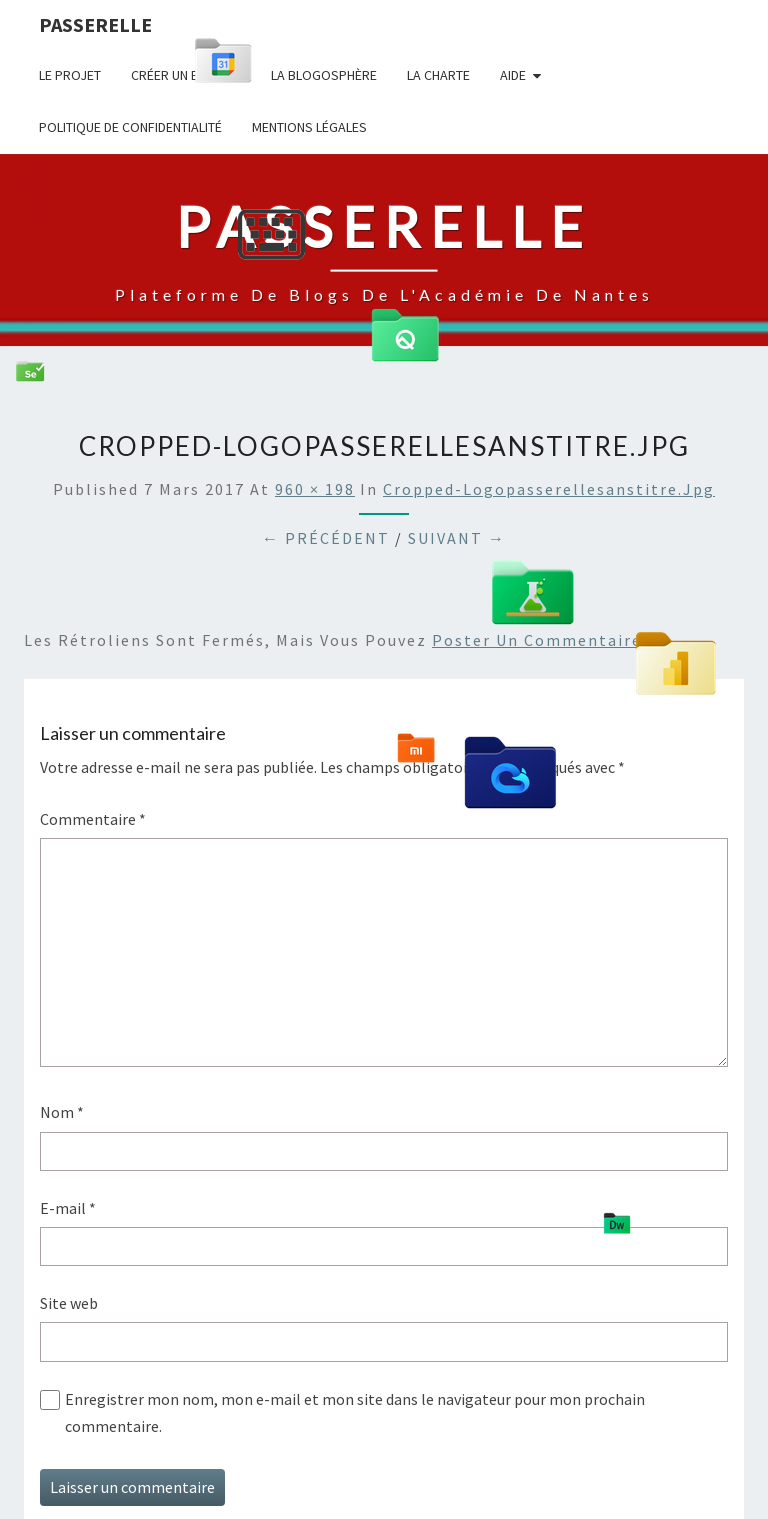 This screenshot has width=768, height=1519. Describe the element at coordinates (617, 1224) in the screenshot. I see `folder containing Adobe Dreamweaver project files` at that location.